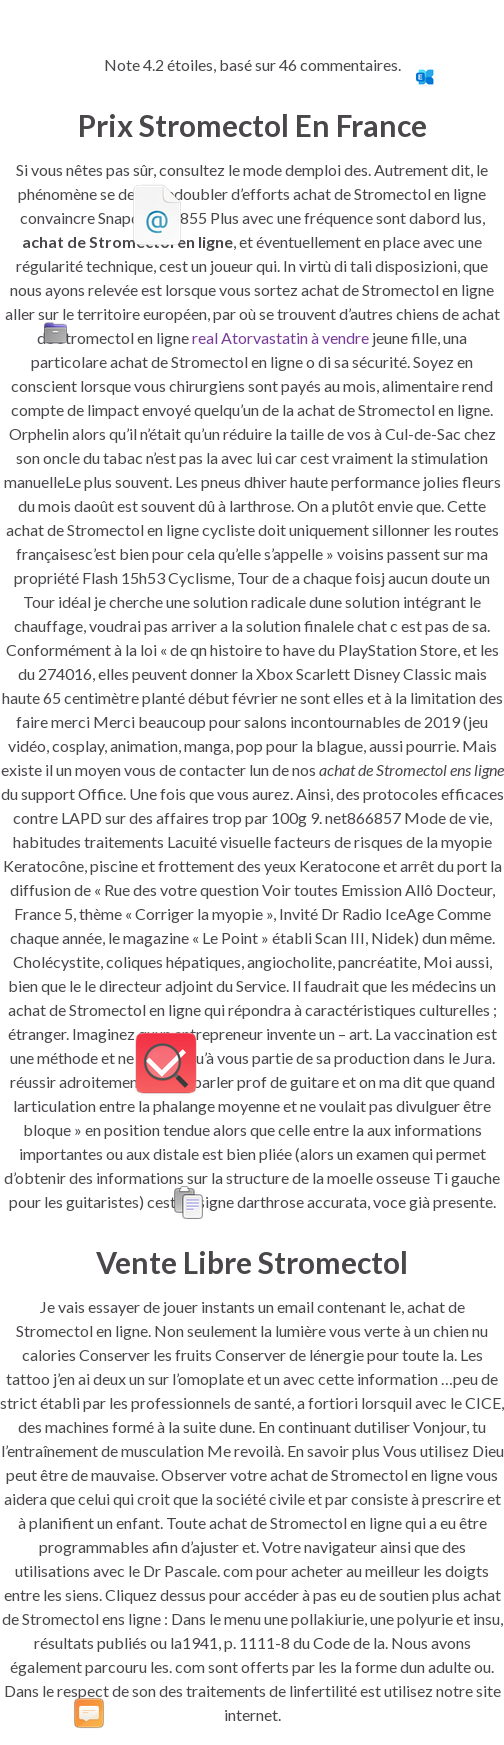  What do you see at coordinates (188, 1202) in the screenshot?
I see `paste copied content from clipboard` at bounding box center [188, 1202].